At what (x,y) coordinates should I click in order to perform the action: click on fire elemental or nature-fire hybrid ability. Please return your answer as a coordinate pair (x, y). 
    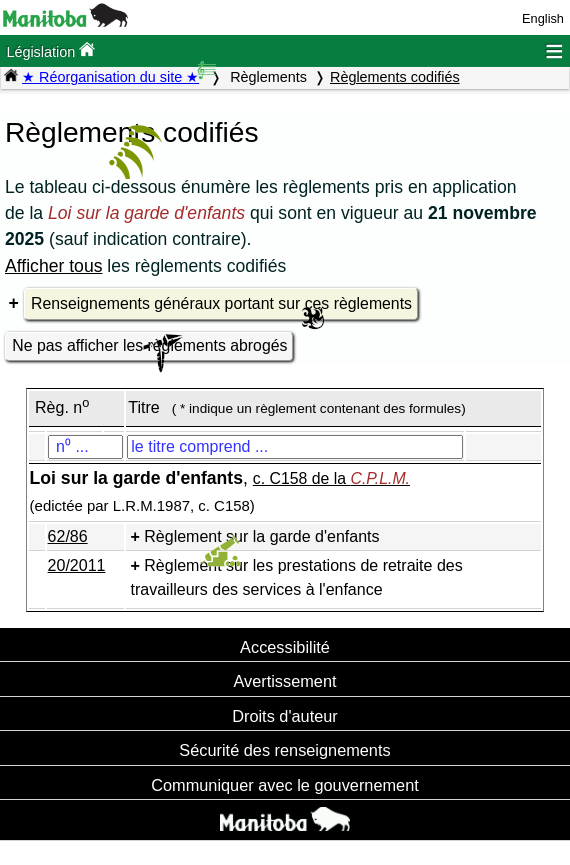
    Looking at the image, I should click on (313, 318).